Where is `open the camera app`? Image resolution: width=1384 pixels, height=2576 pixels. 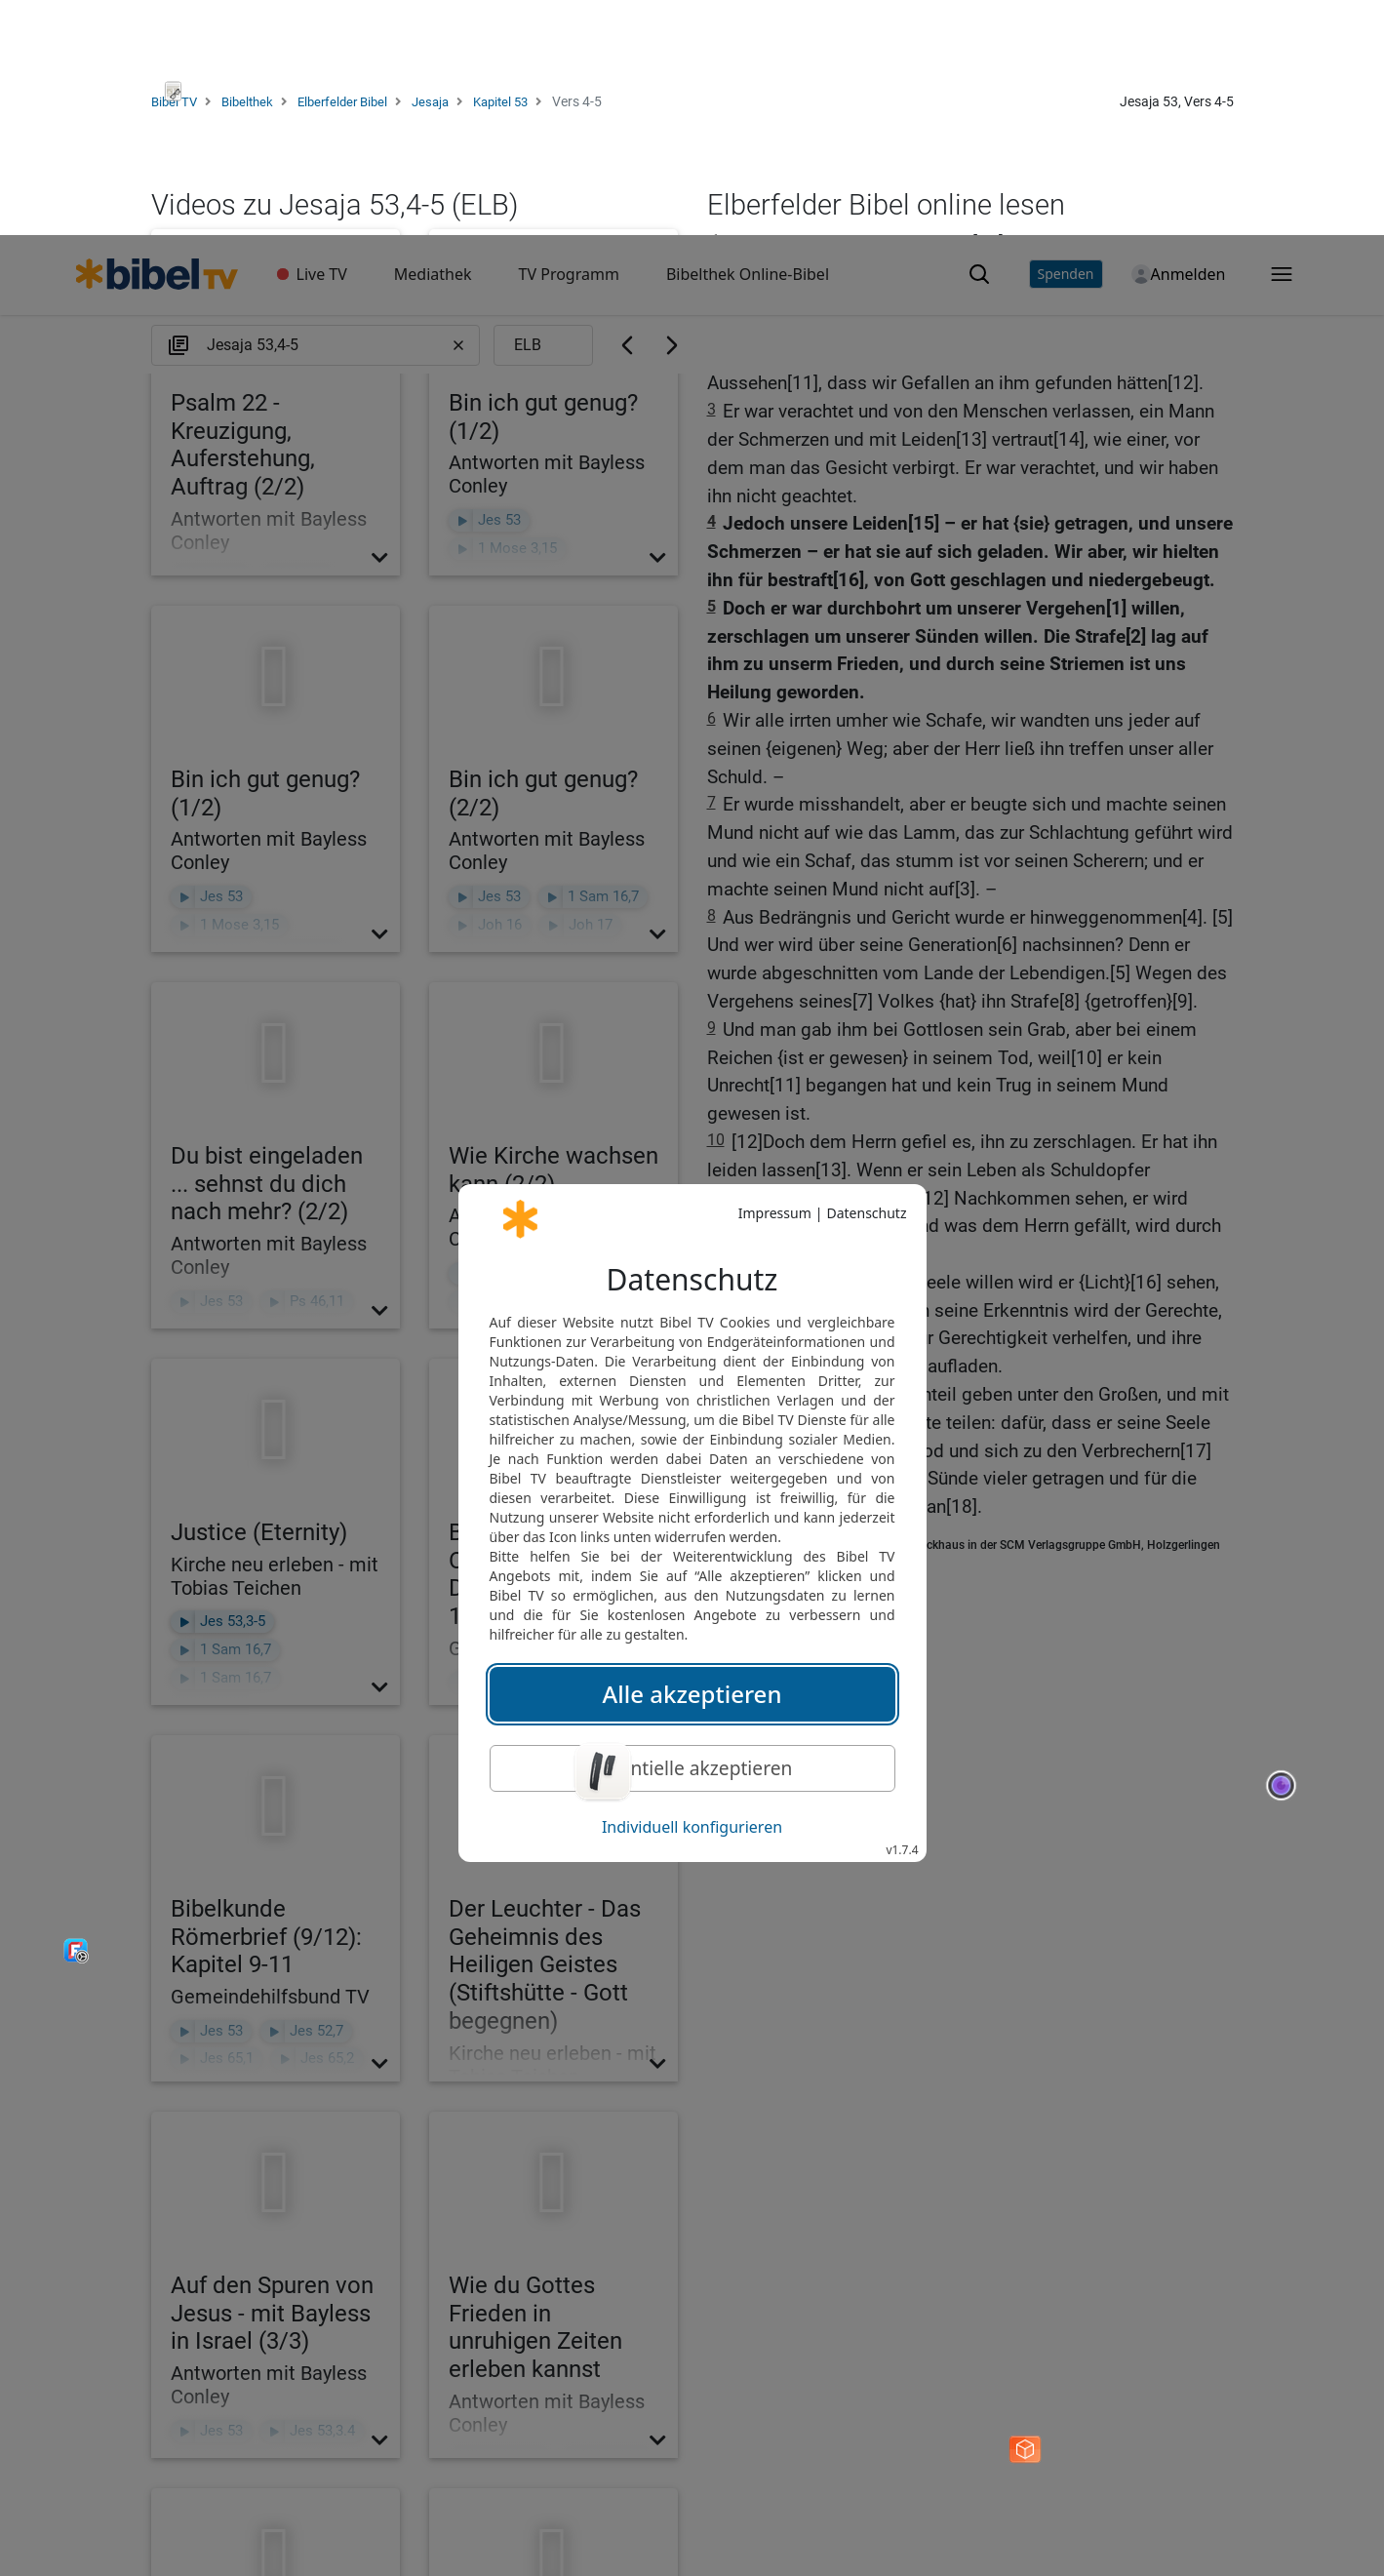
open the camera app is located at coordinates (1281, 1785).